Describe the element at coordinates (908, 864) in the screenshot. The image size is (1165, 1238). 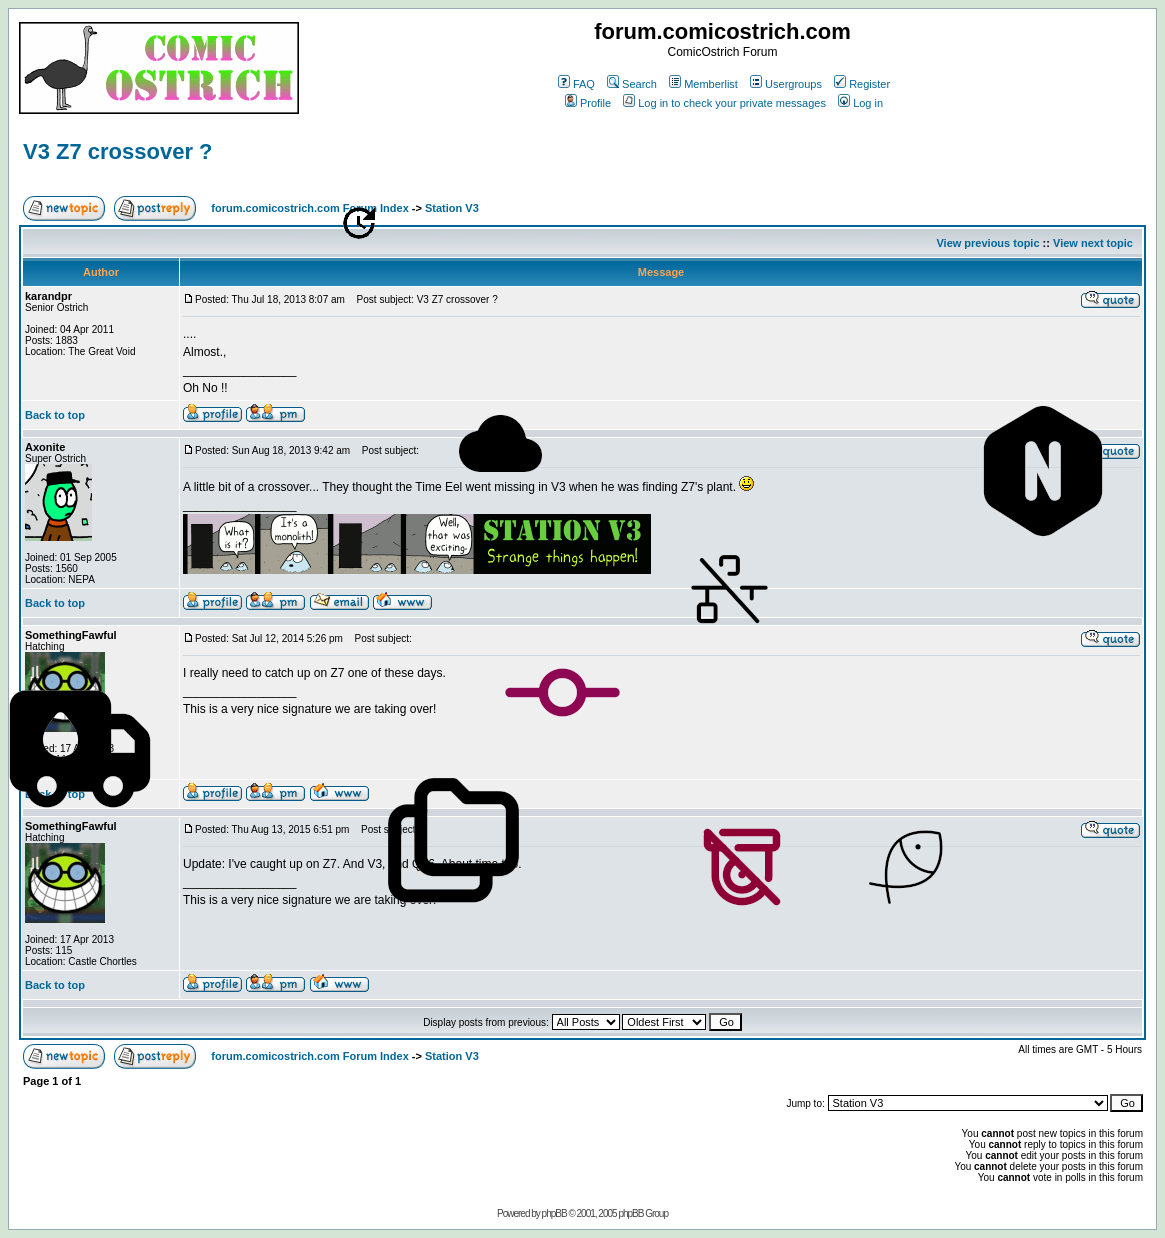
I see `access fishing or marine-related features` at that location.